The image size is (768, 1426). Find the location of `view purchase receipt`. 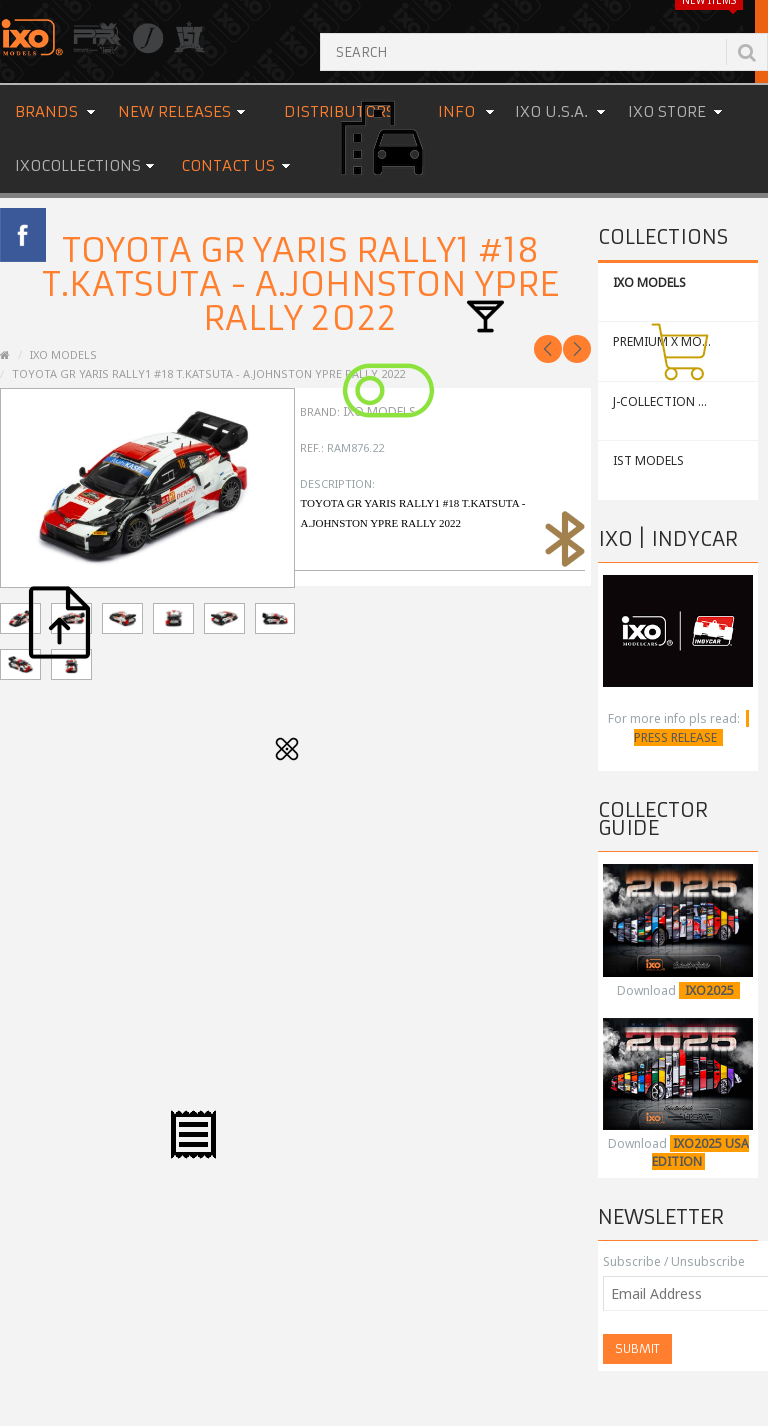

view purchase receipt is located at coordinates (193, 1134).